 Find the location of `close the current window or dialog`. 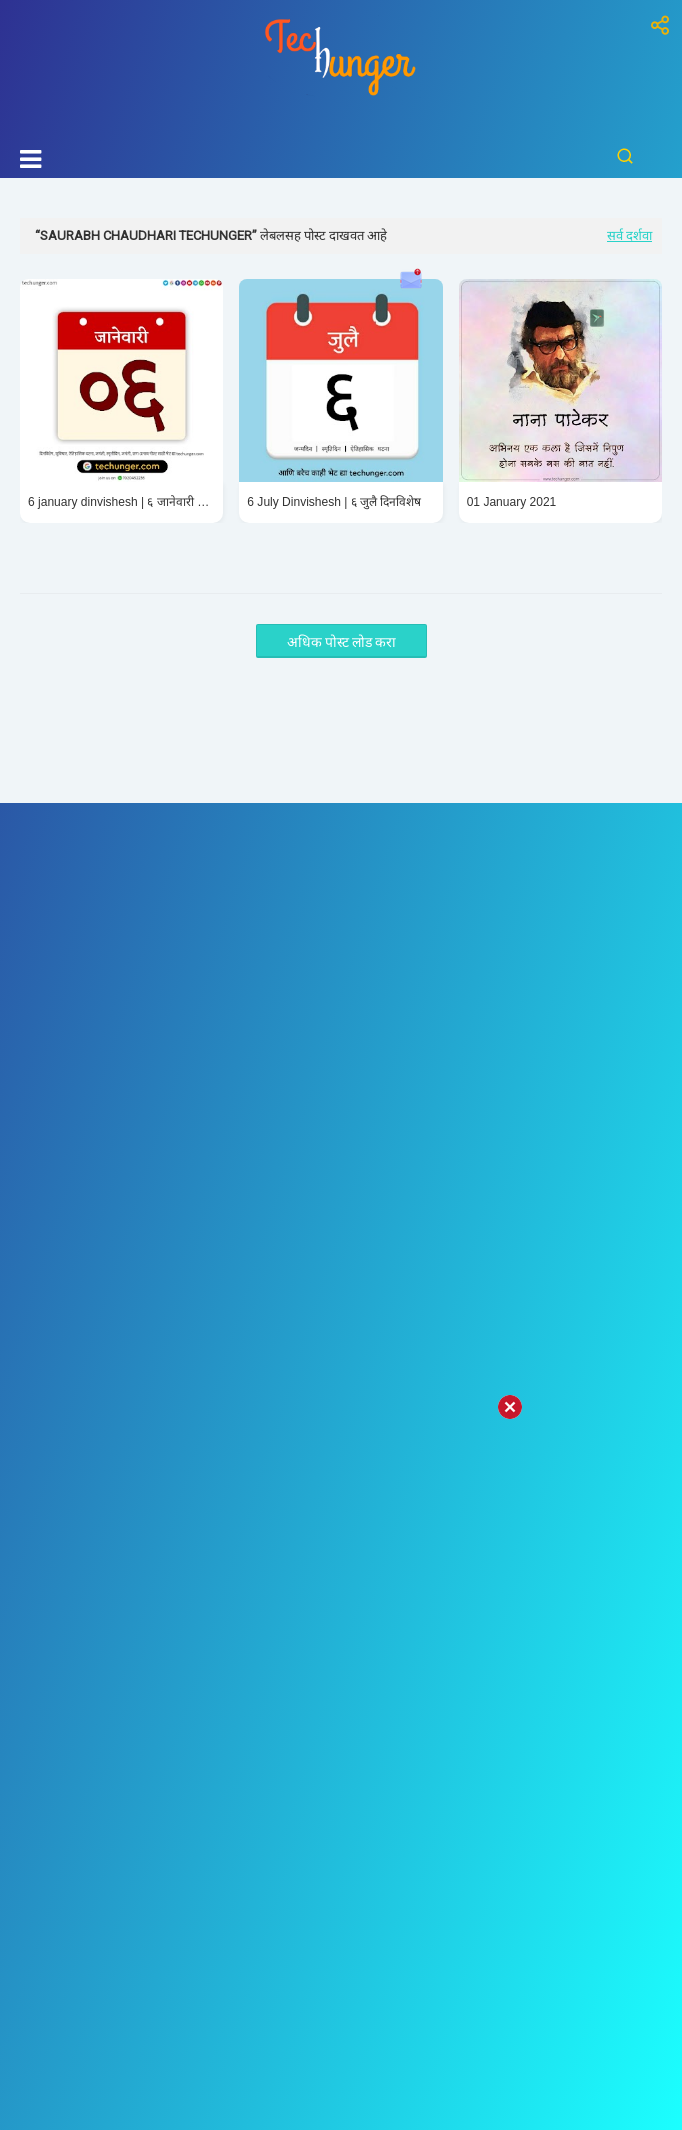

close the current window or dialog is located at coordinates (510, 1407).